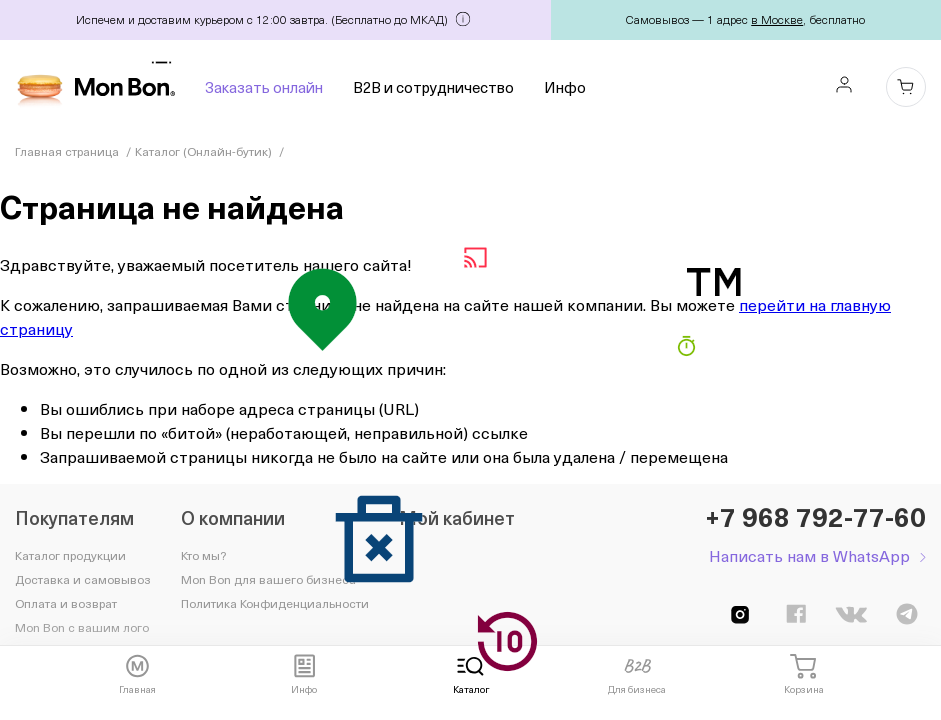 The width and height of the screenshot is (941, 720). I want to click on insert a horizontal divider line, so click(161, 62).